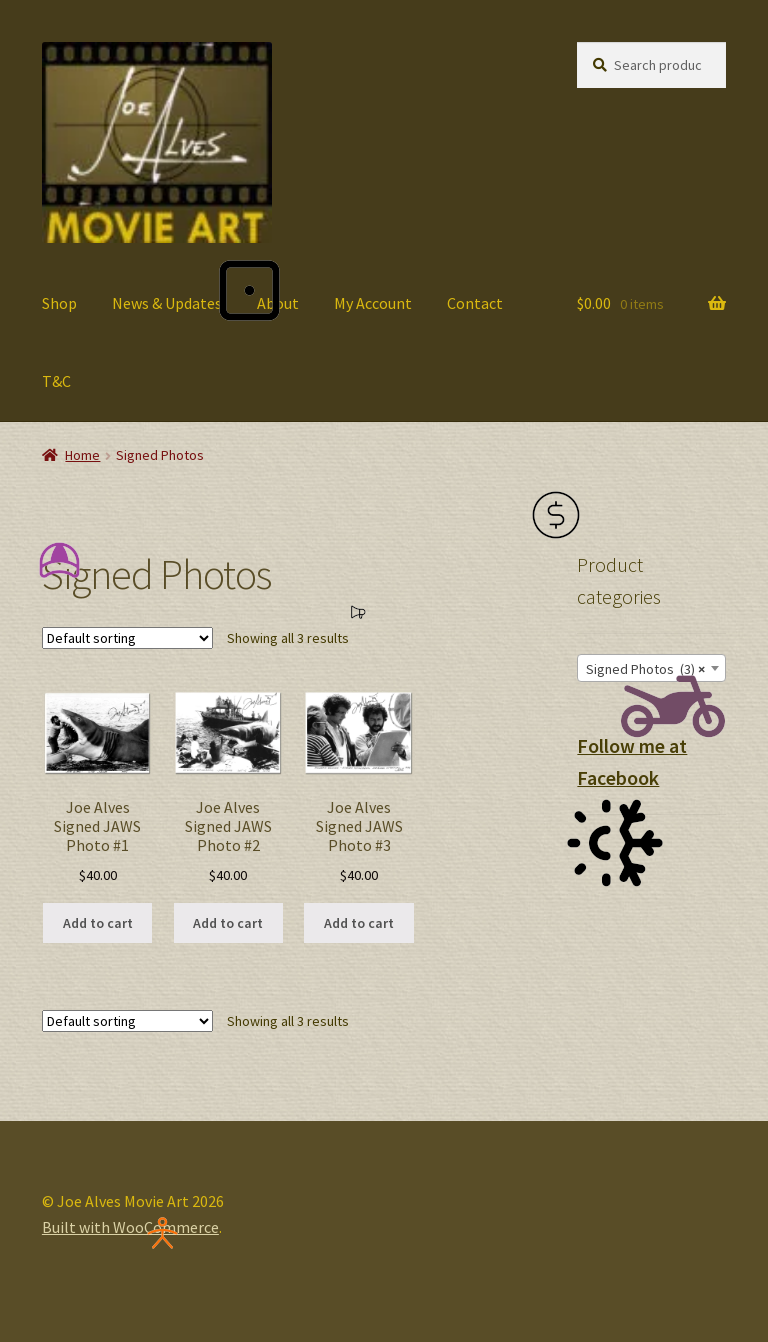  I want to click on select motorcycle as vehicle type, so click(673, 708).